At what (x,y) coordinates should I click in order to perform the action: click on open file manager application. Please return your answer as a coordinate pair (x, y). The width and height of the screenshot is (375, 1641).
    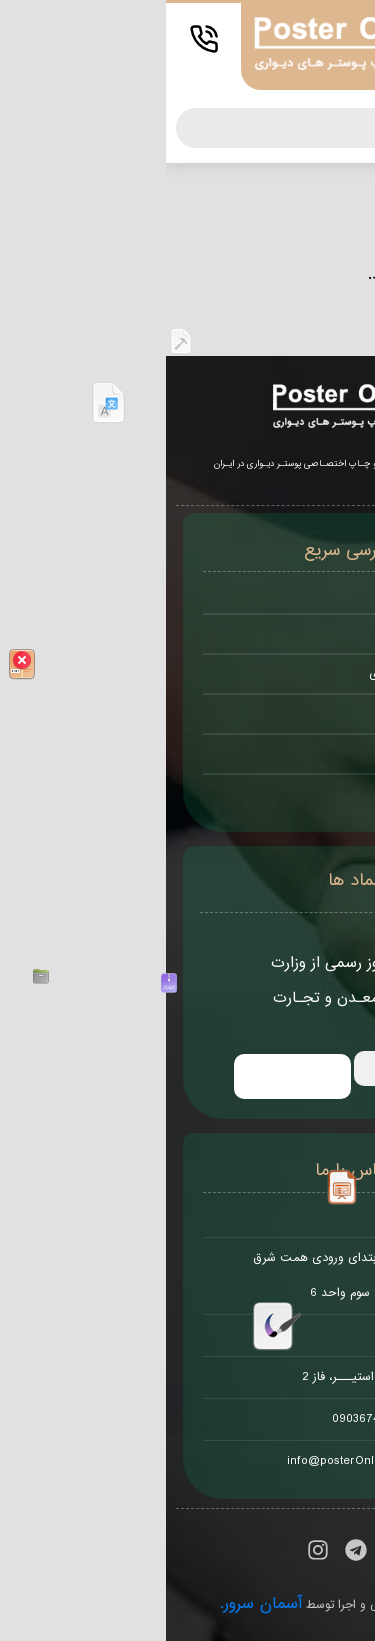
    Looking at the image, I should click on (41, 976).